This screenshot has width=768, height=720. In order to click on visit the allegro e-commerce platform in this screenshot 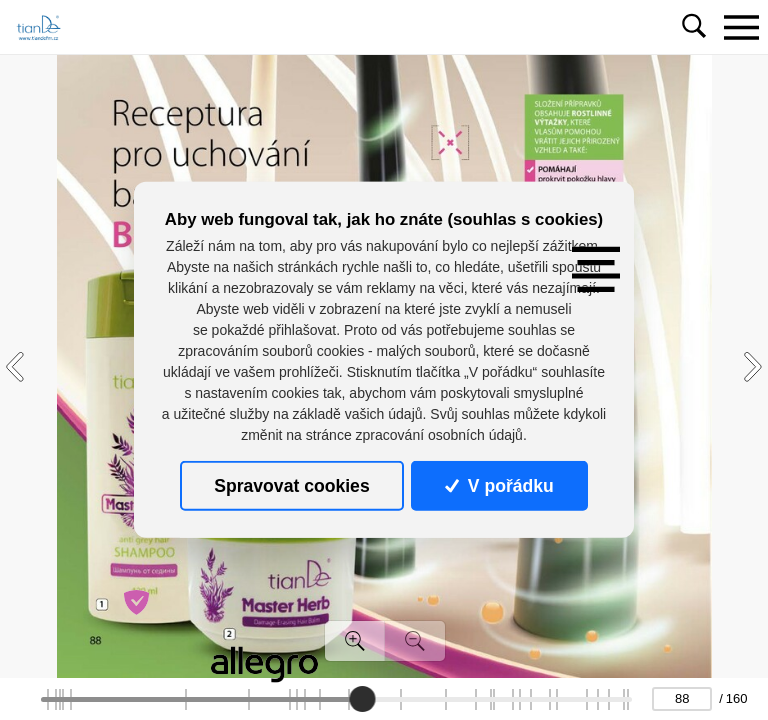, I will do `click(264, 664)`.